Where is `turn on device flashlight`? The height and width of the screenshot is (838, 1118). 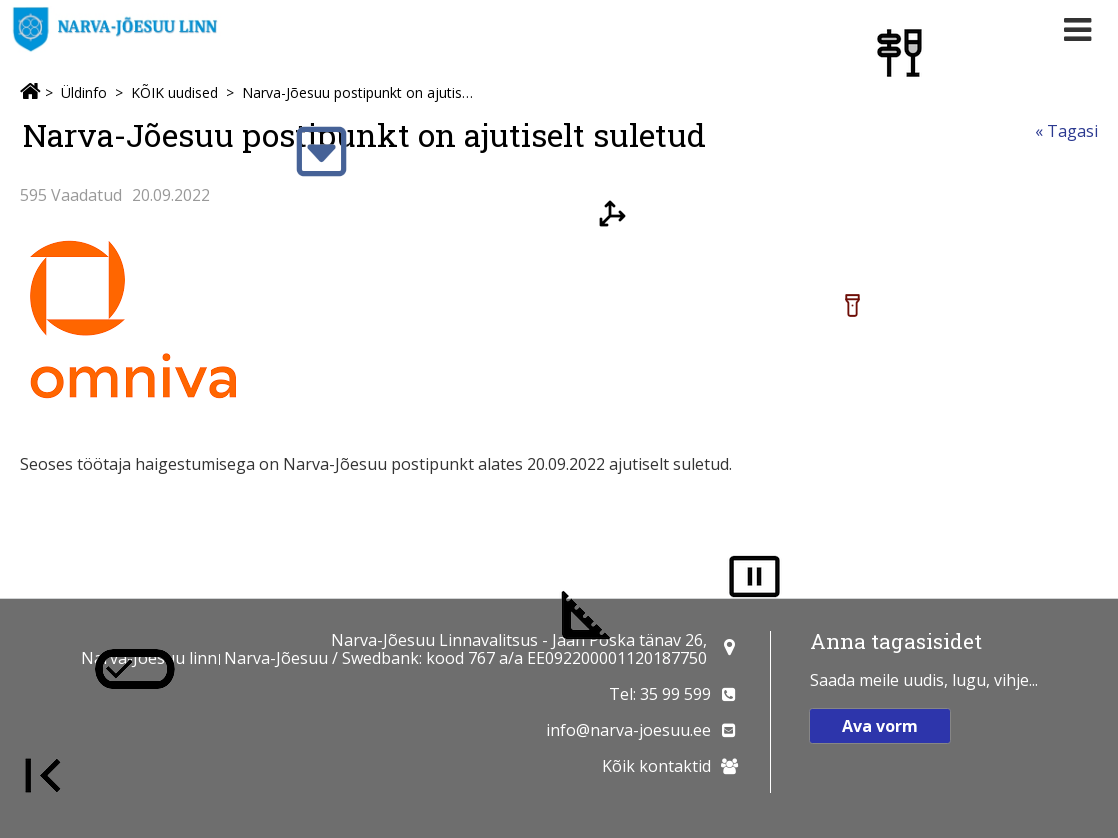
turn on device flashlight is located at coordinates (852, 305).